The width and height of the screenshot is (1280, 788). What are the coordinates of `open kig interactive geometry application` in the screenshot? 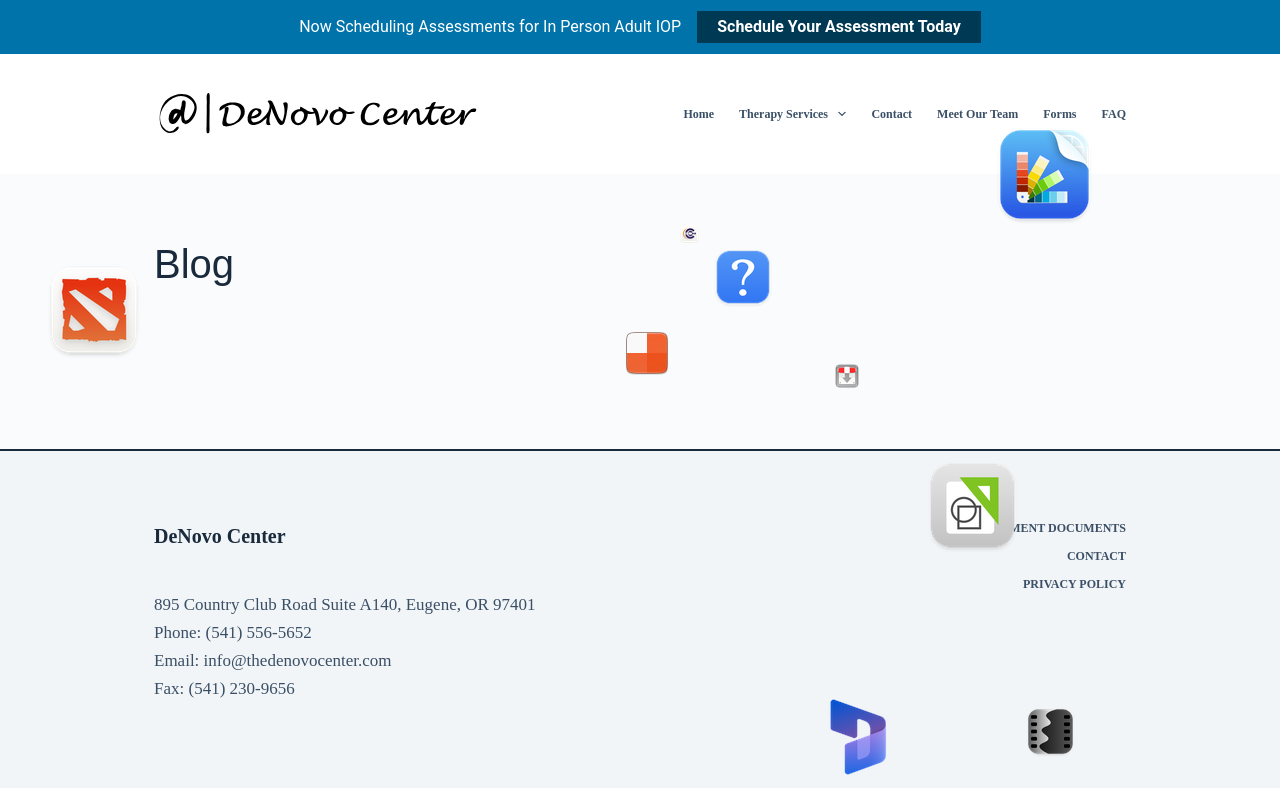 It's located at (972, 505).